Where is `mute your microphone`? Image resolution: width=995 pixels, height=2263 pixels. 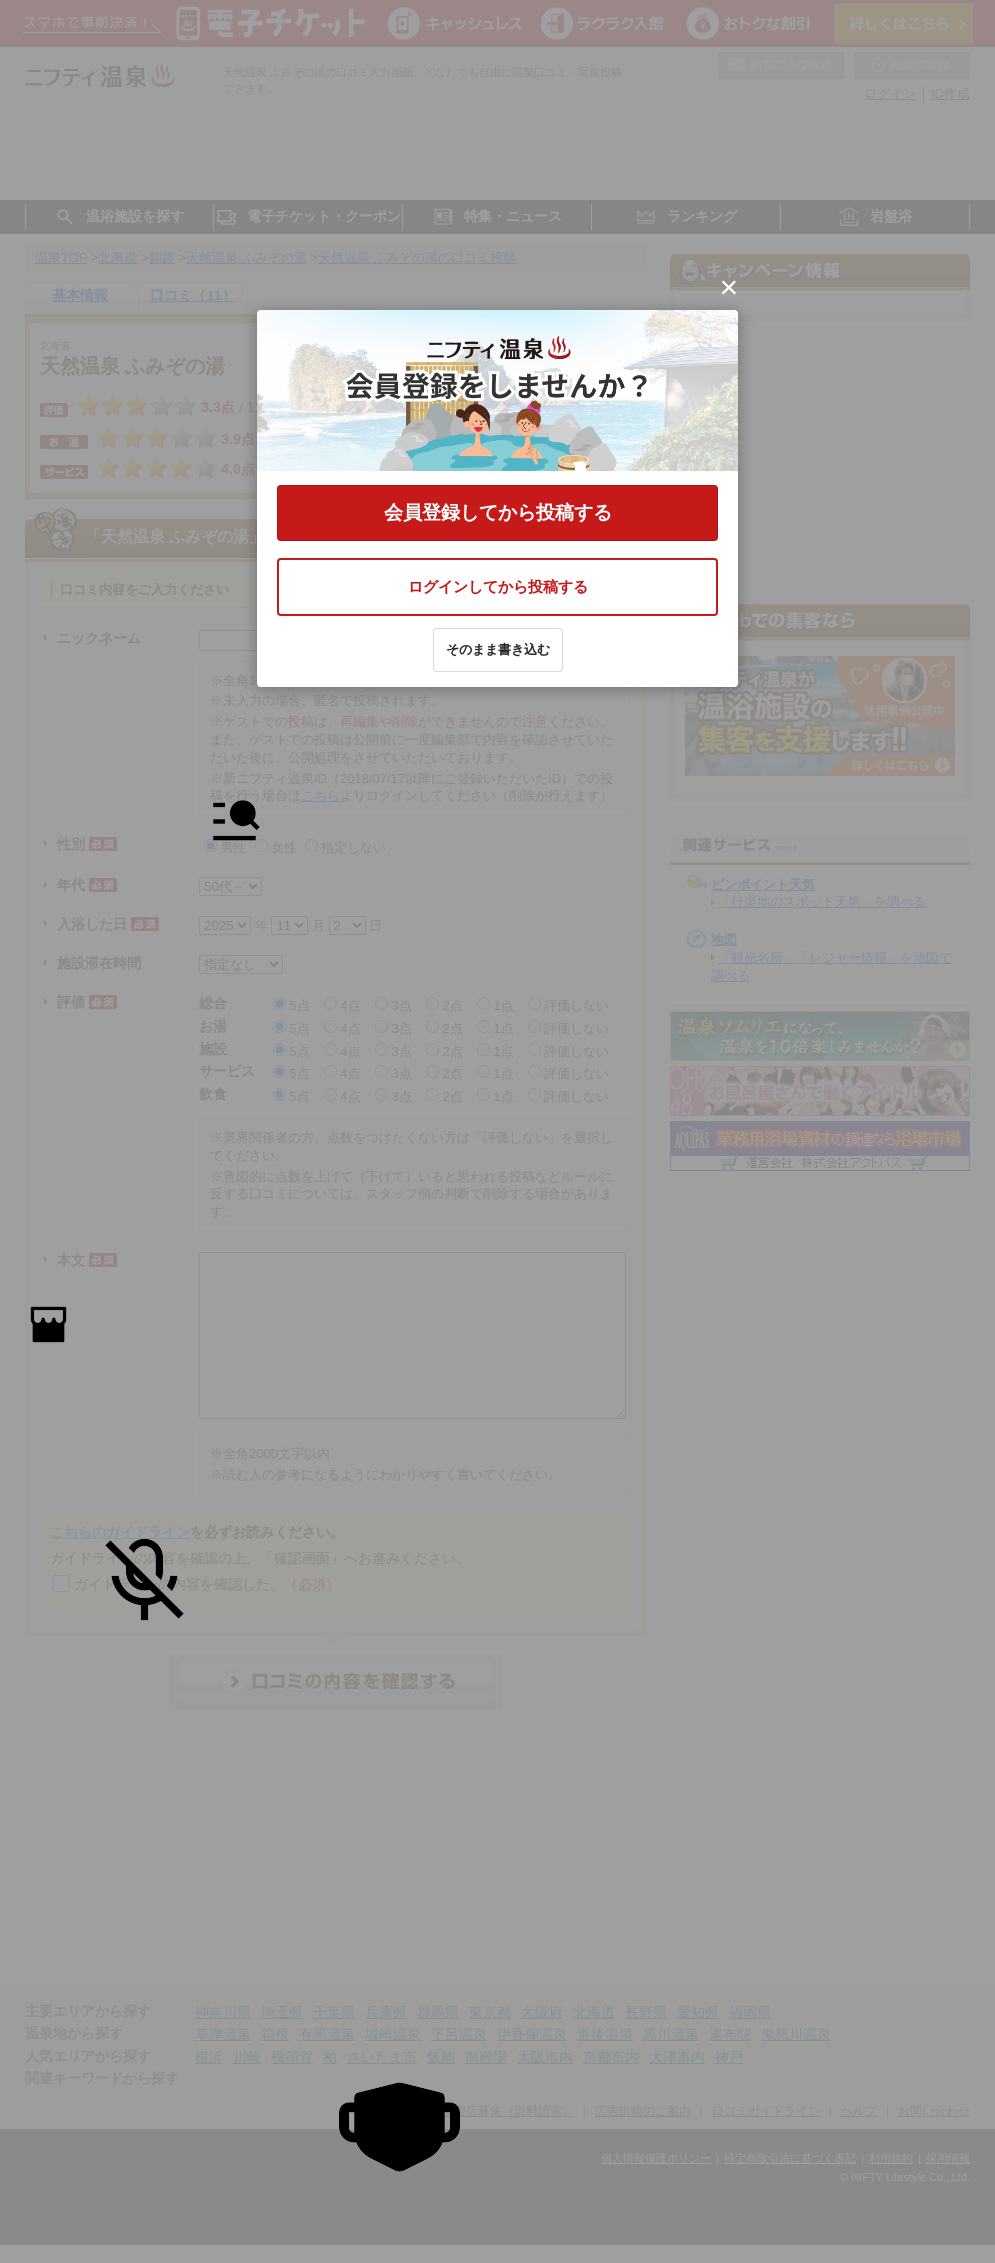 mute your microphone is located at coordinates (144, 1579).